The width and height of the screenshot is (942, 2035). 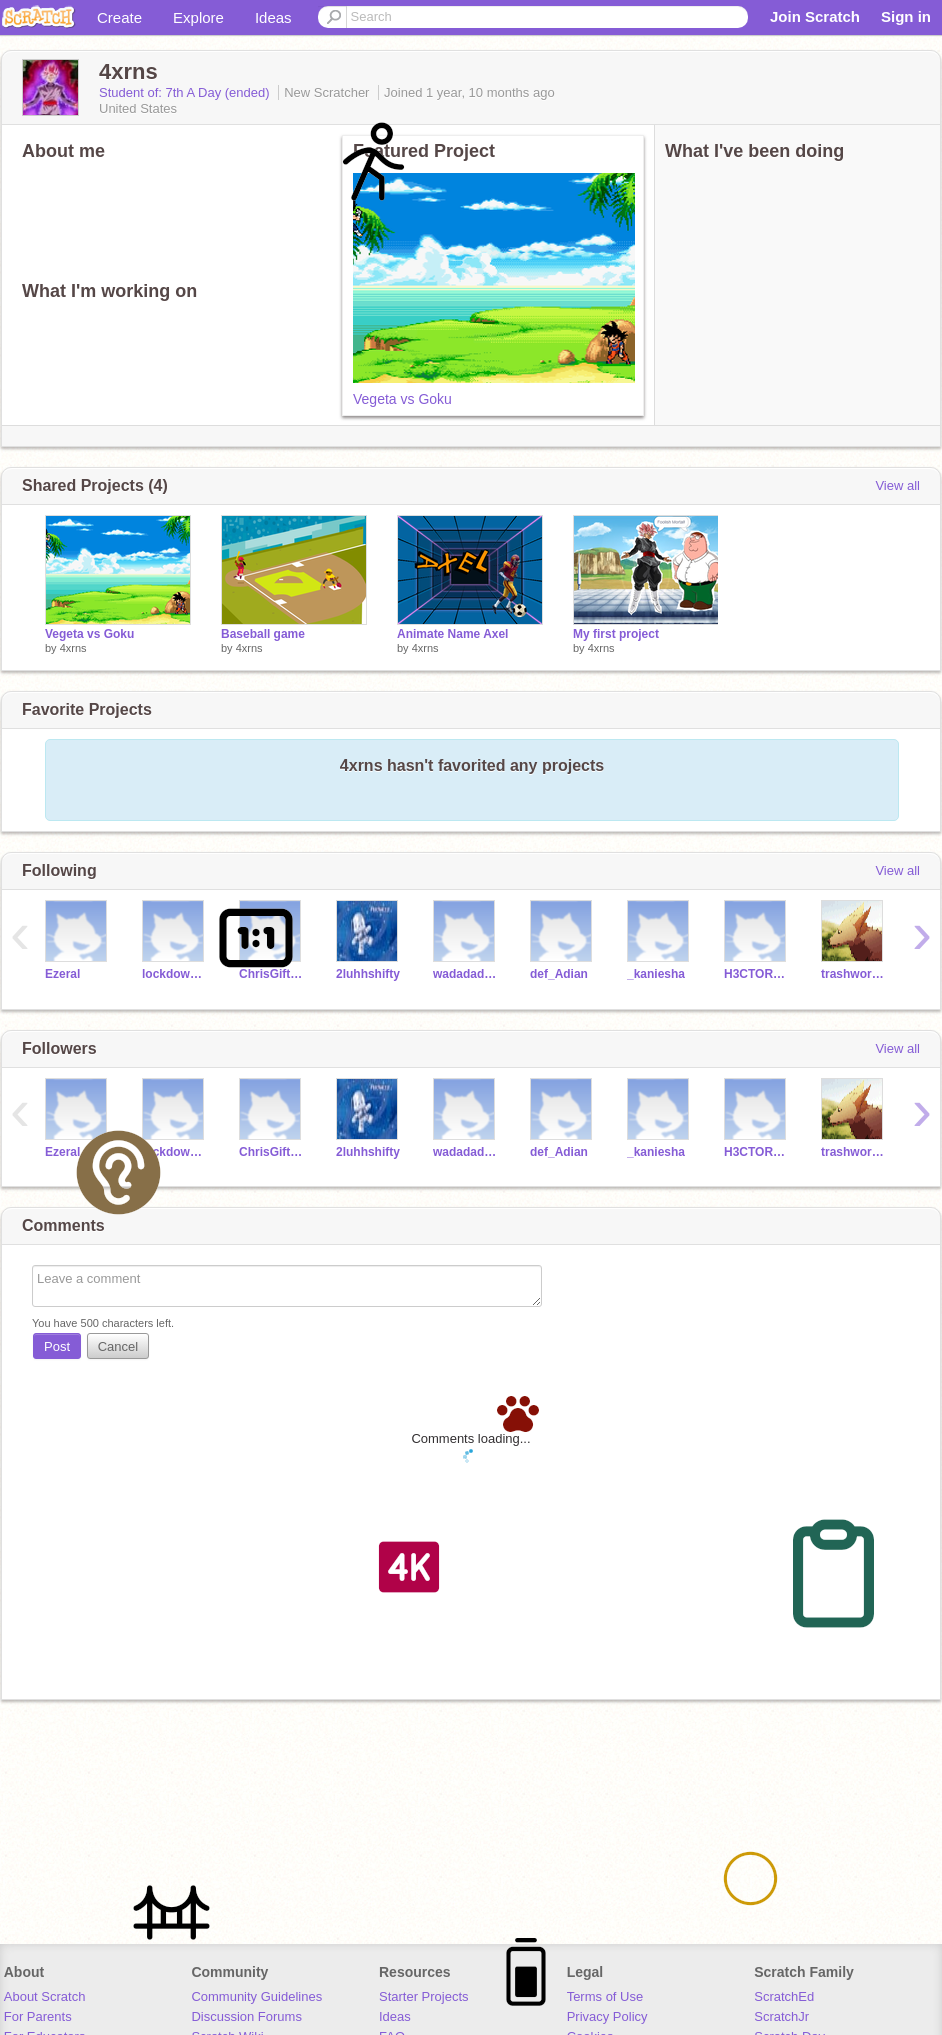 I want to click on access pet-related features or settings, so click(x=518, y=1414).